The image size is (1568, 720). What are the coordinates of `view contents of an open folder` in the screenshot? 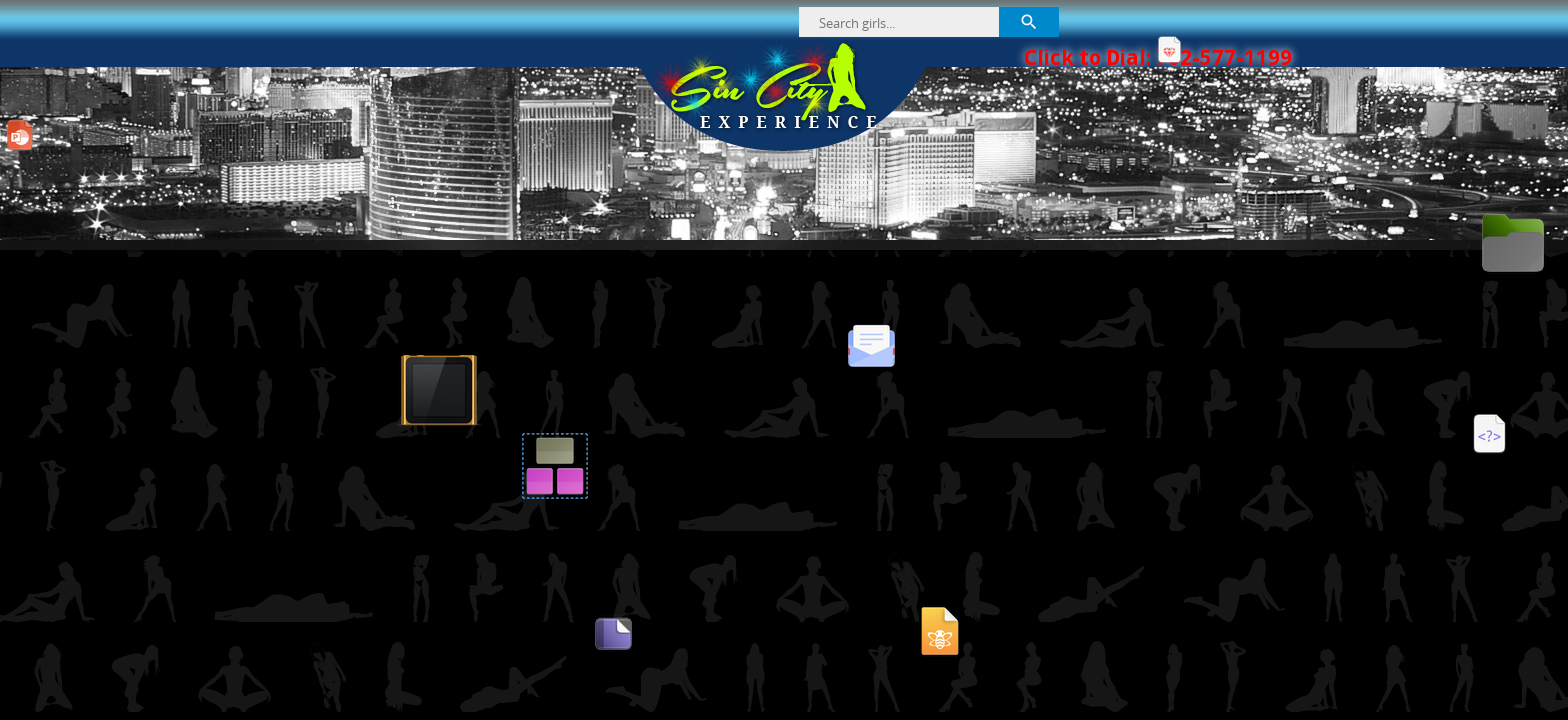 It's located at (1513, 243).